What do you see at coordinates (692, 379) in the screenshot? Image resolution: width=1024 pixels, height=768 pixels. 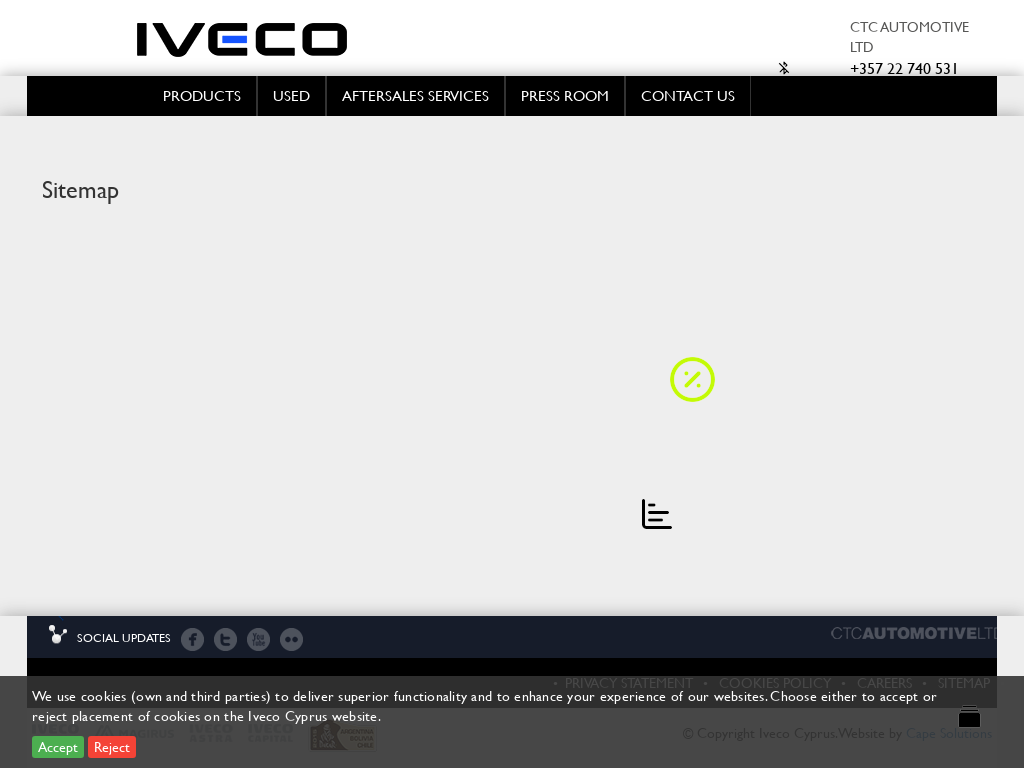 I see `view available discounts or promotions` at bounding box center [692, 379].